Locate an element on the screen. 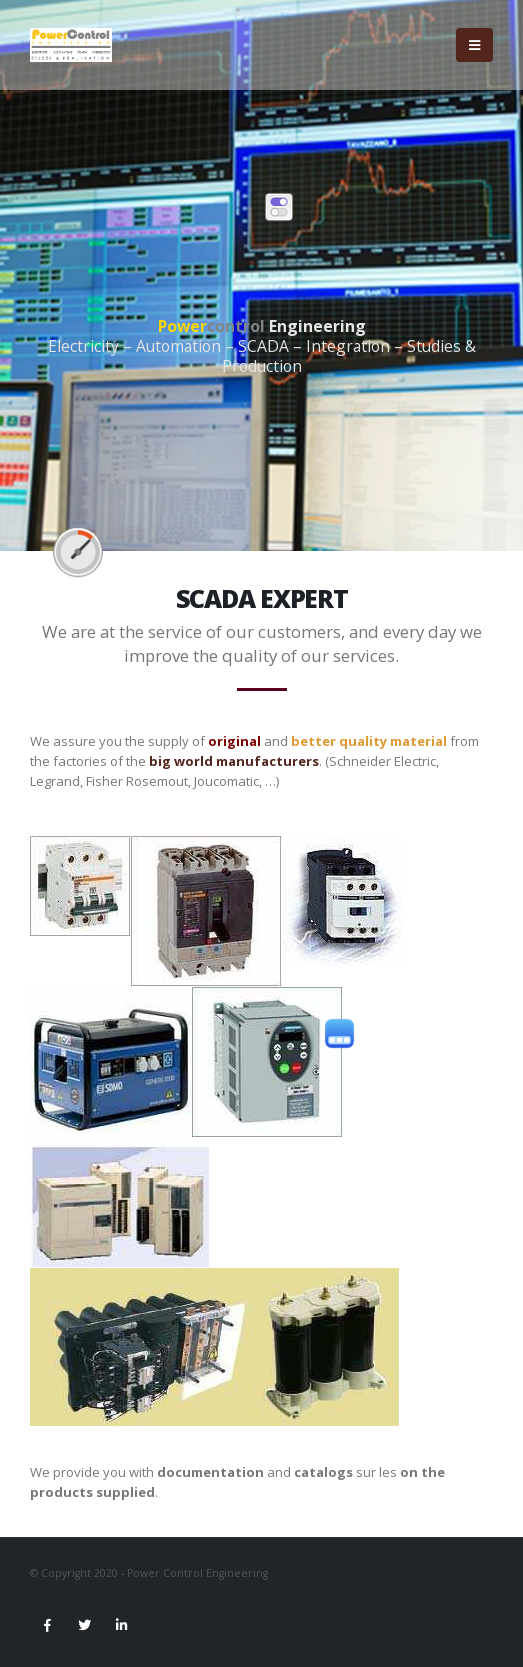 The height and width of the screenshot is (1667, 523). open sysprof system profiler application is located at coordinates (78, 552).